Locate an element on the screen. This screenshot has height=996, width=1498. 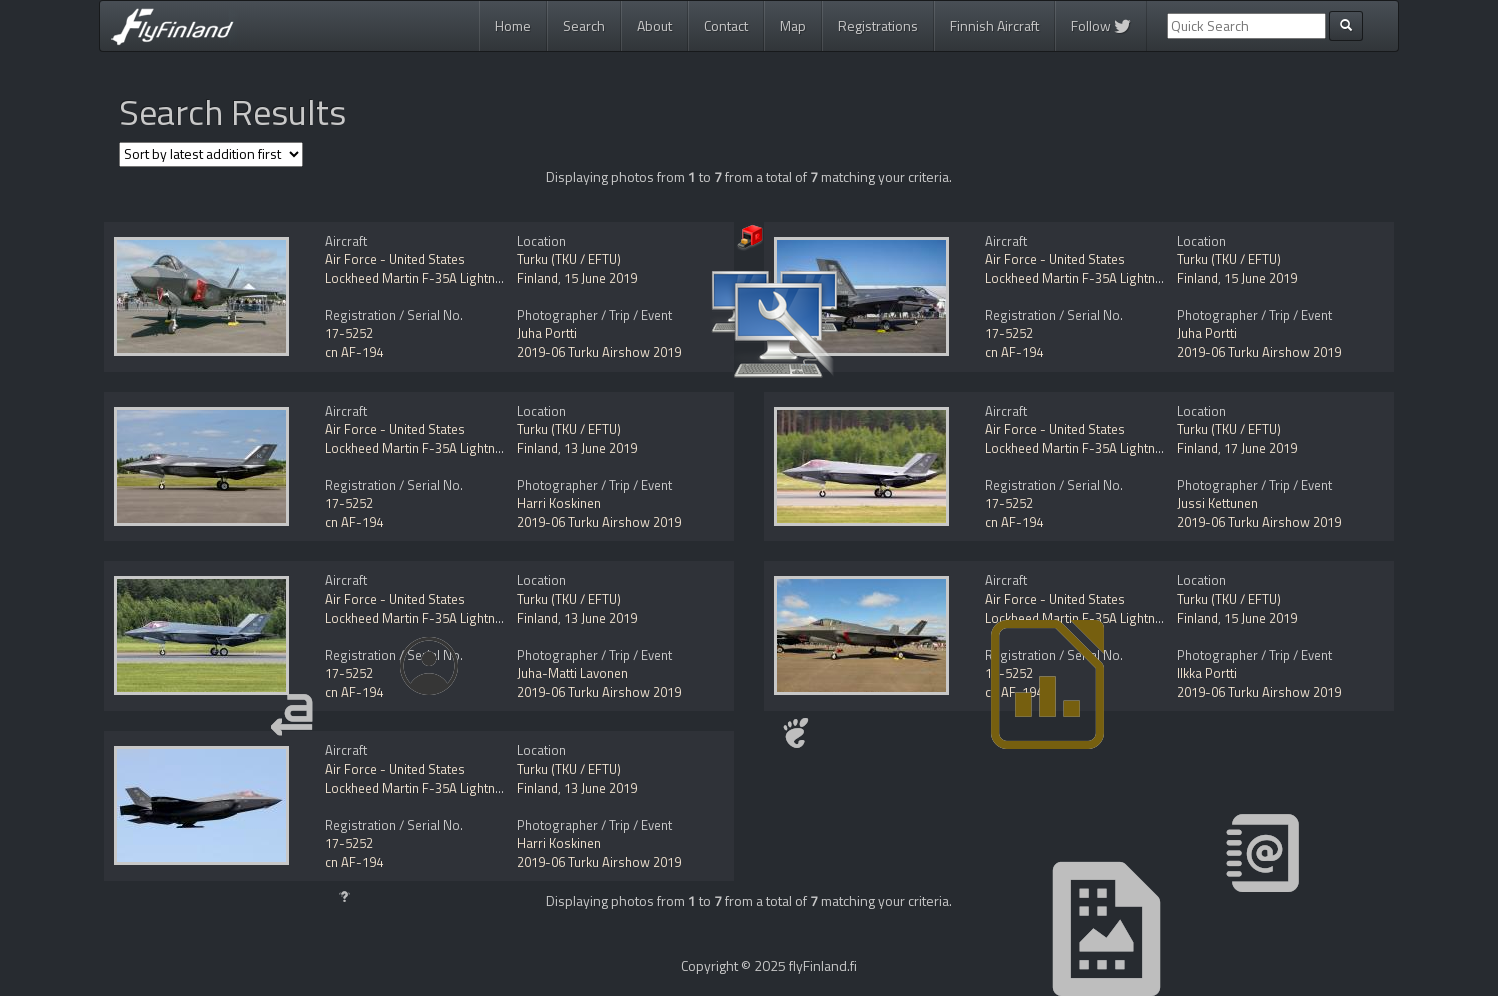
view user accounts or profiles is located at coordinates (429, 666).